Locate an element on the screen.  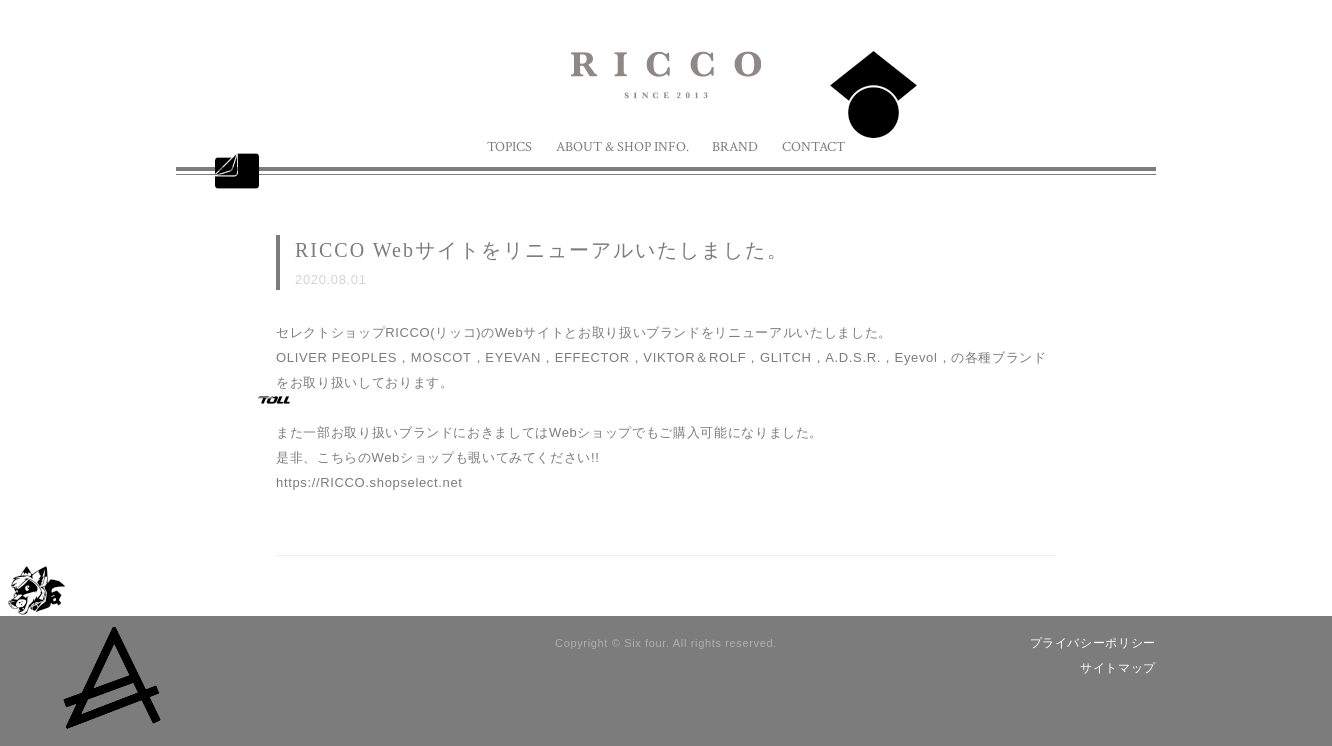
open the Actual Budget app is located at coordinates (112, 678).